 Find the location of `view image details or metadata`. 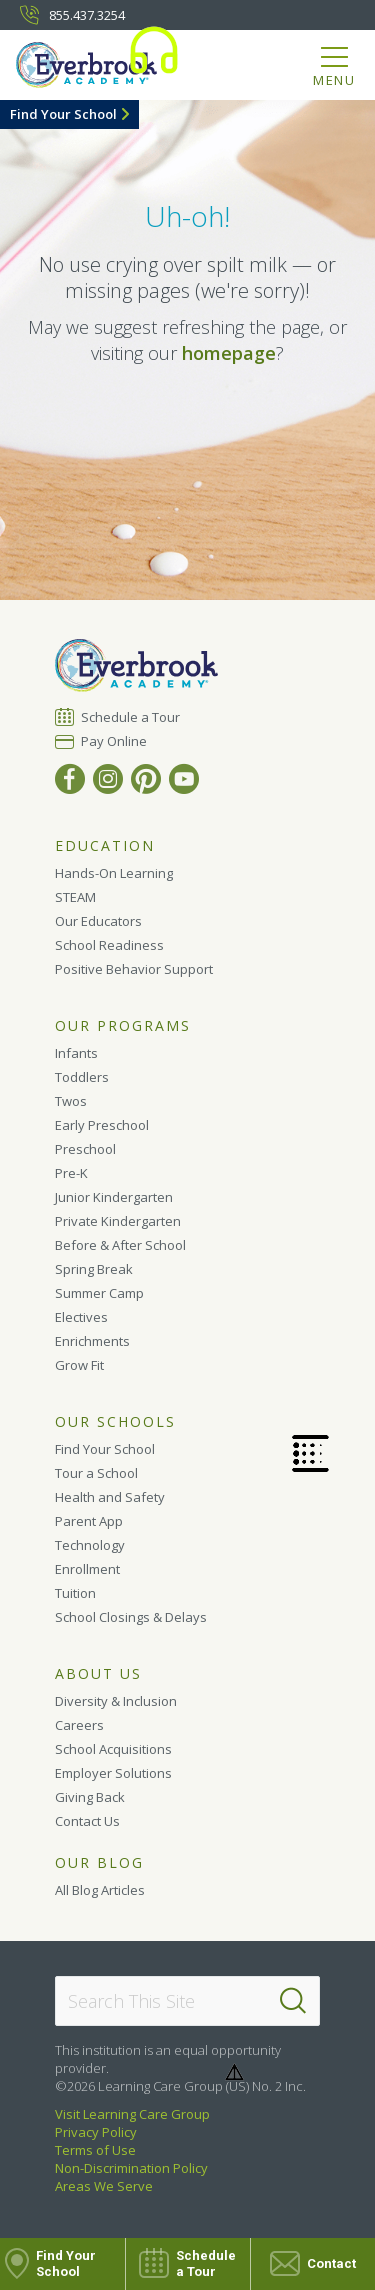

view image details or metadata is located at coordinates (234, 2071).